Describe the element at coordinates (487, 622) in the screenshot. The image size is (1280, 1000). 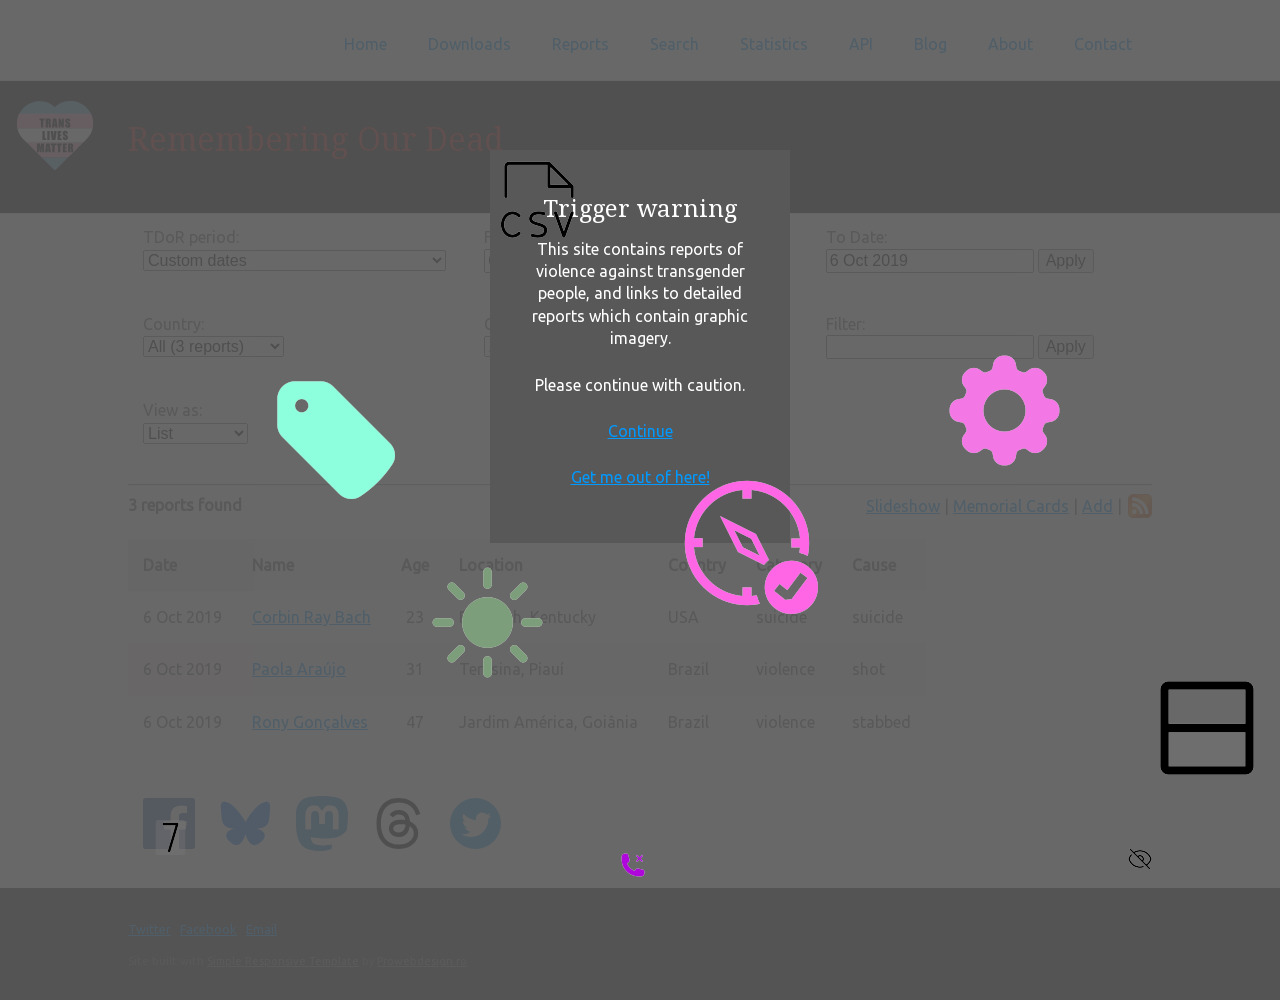
I see `switch to light mode` at that location.